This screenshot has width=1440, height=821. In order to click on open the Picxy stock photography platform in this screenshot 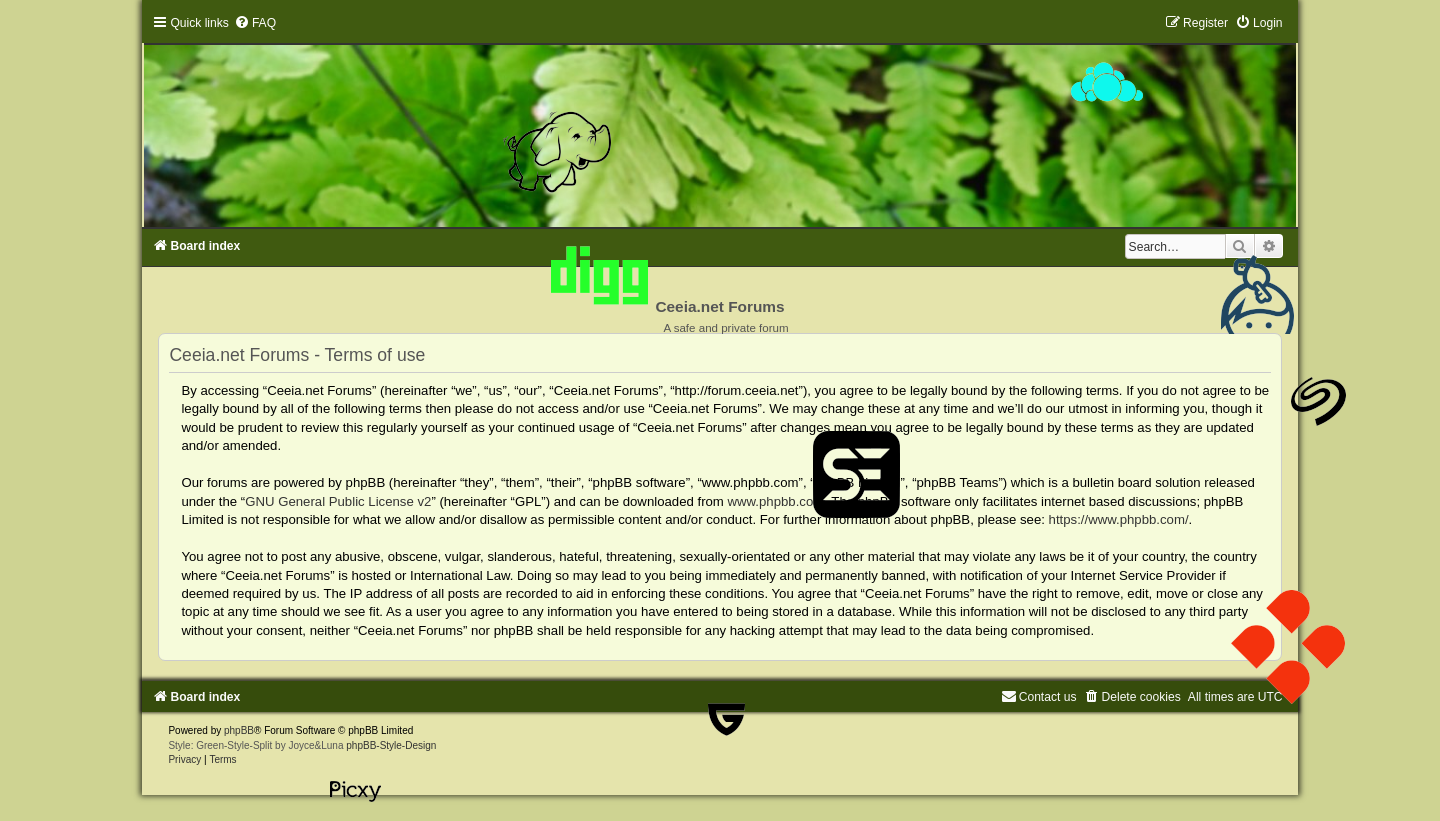, I will do `click(355, 791)`.